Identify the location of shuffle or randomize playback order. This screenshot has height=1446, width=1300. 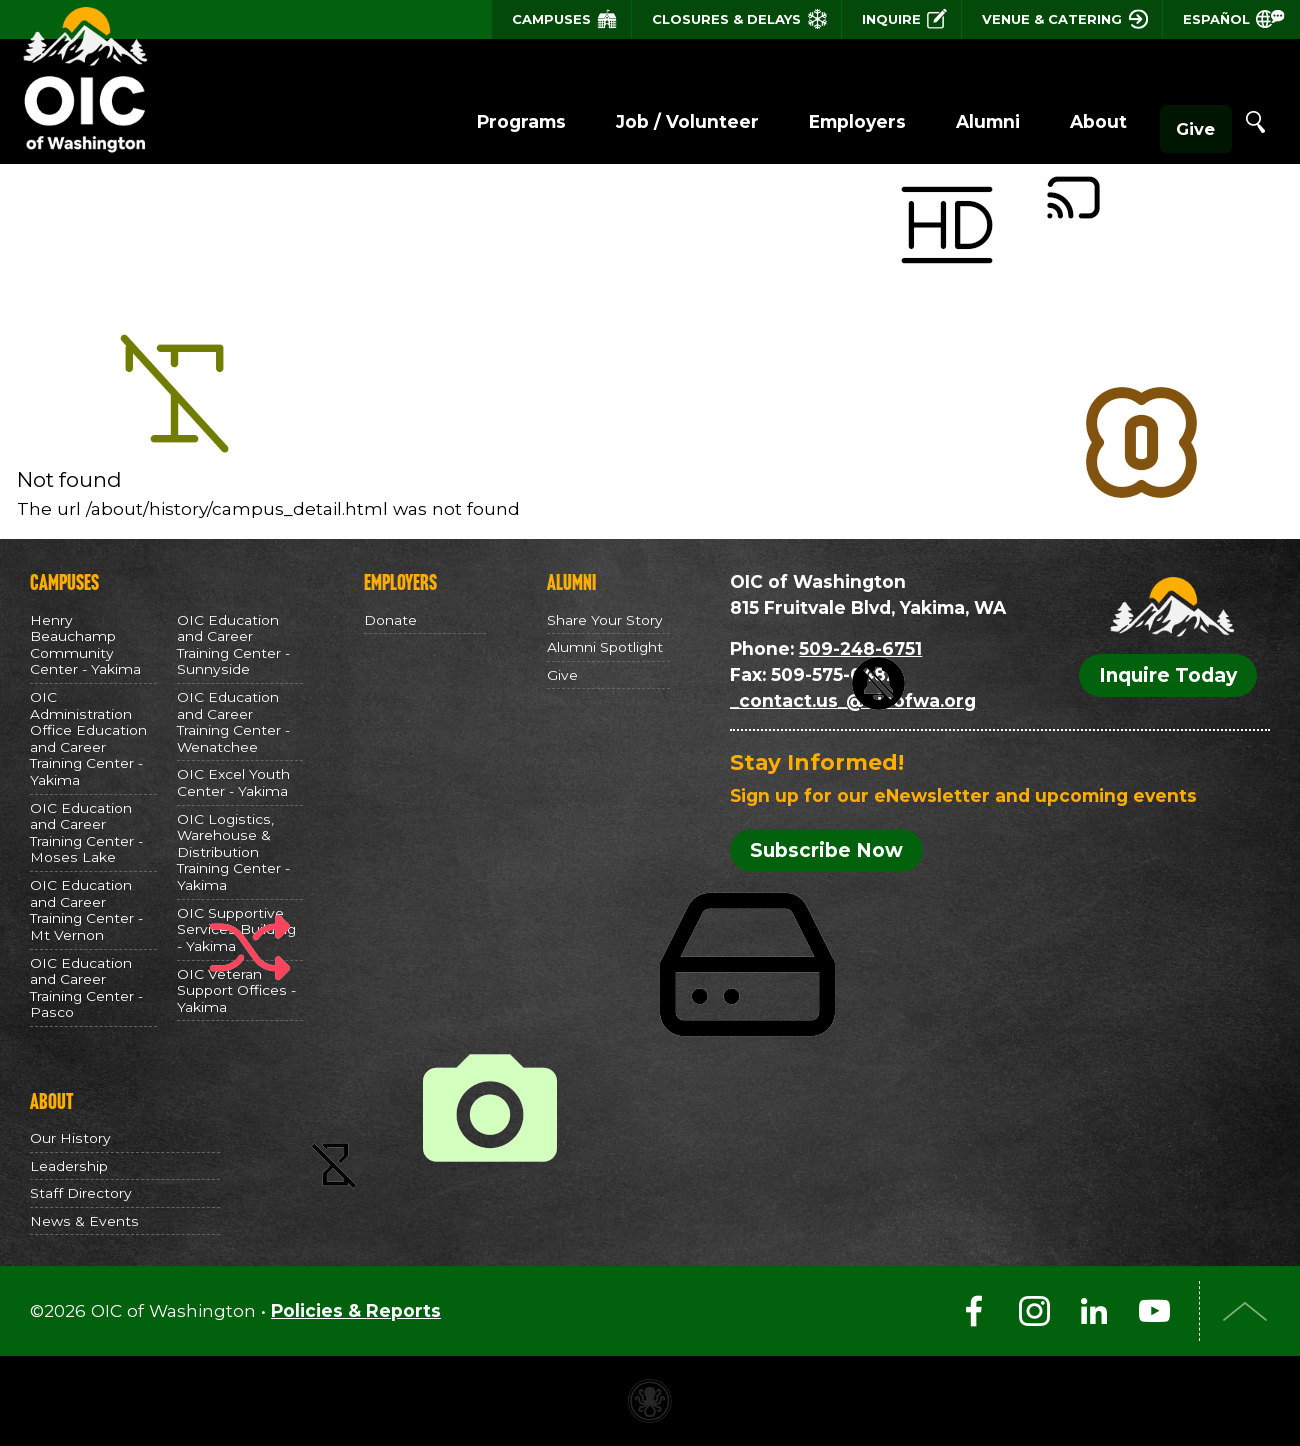
(248, 947).